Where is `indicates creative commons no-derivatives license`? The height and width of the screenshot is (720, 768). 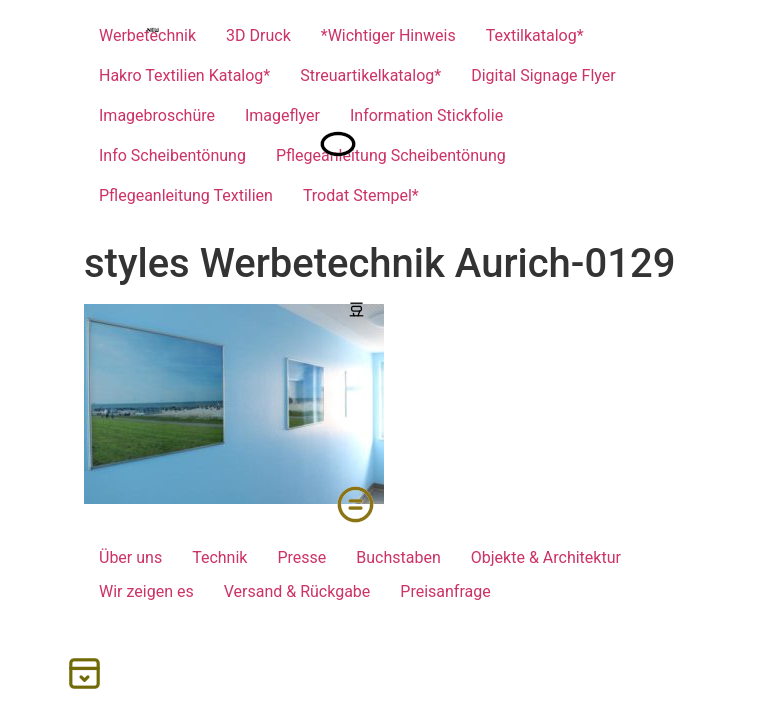
indicates creative commons no-derivatives license is located at coordinates (355, 504).